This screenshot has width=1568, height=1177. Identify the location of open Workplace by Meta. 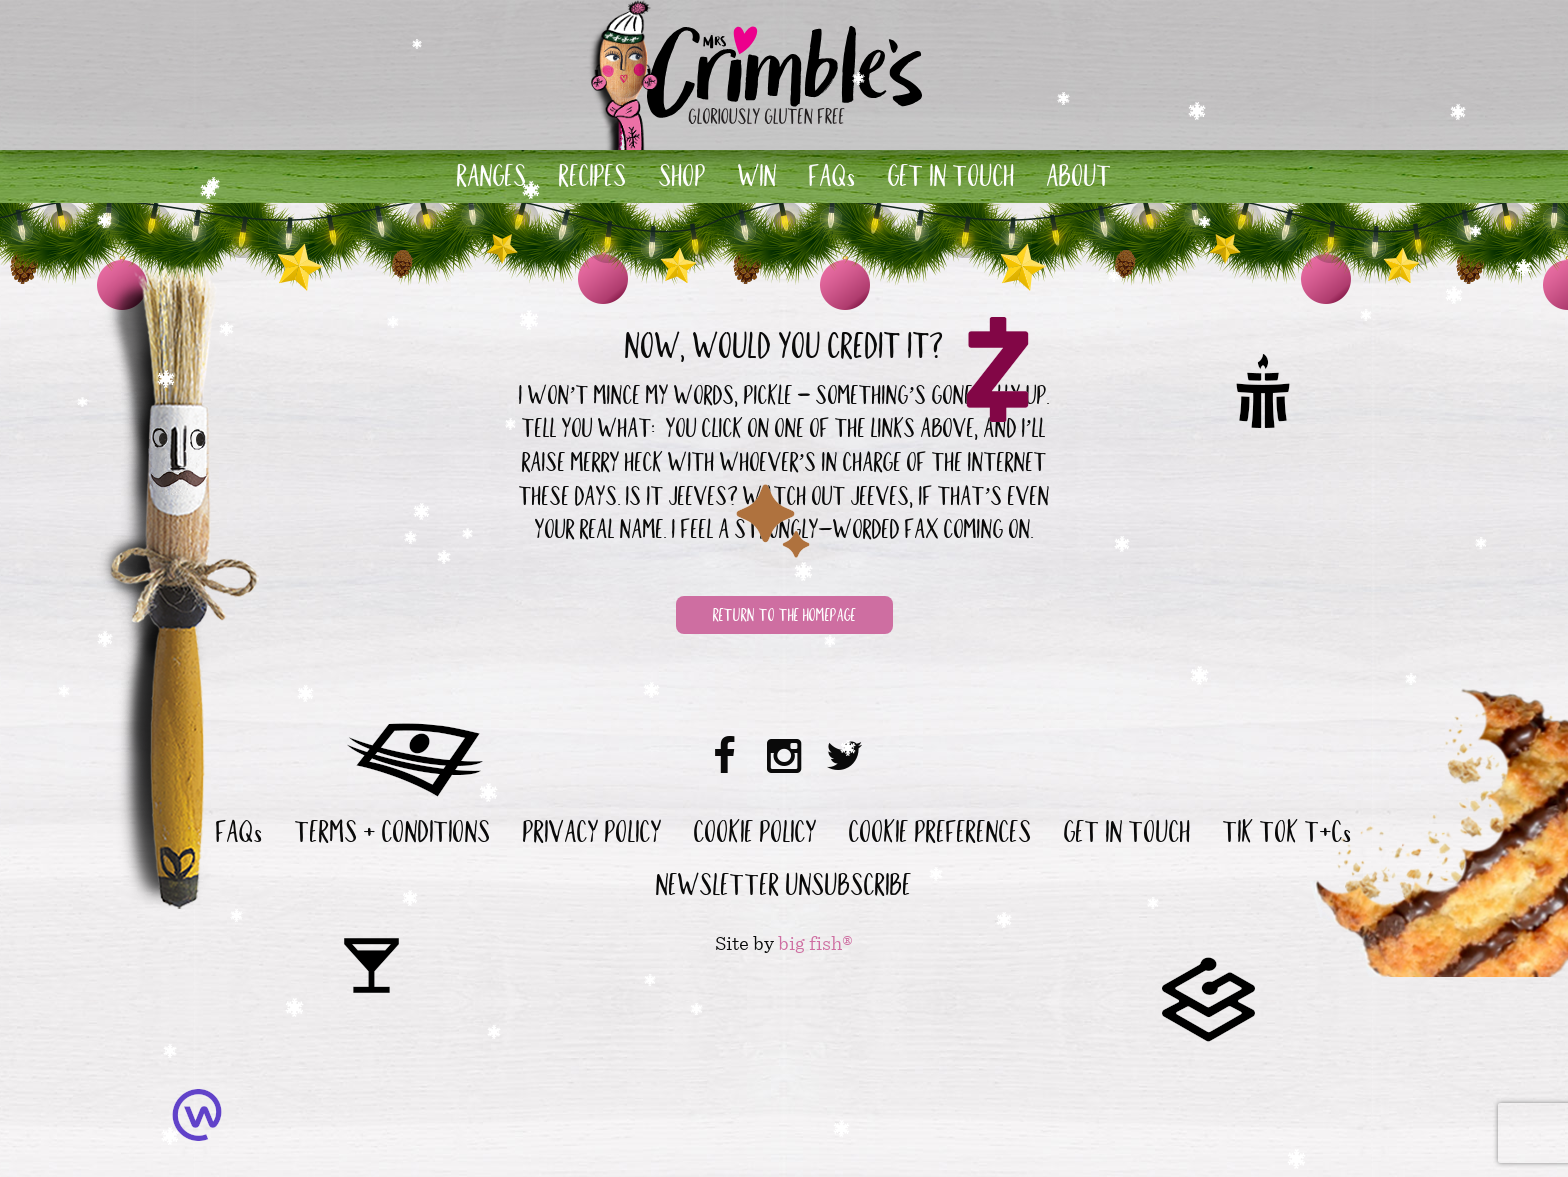
(197, 1115).